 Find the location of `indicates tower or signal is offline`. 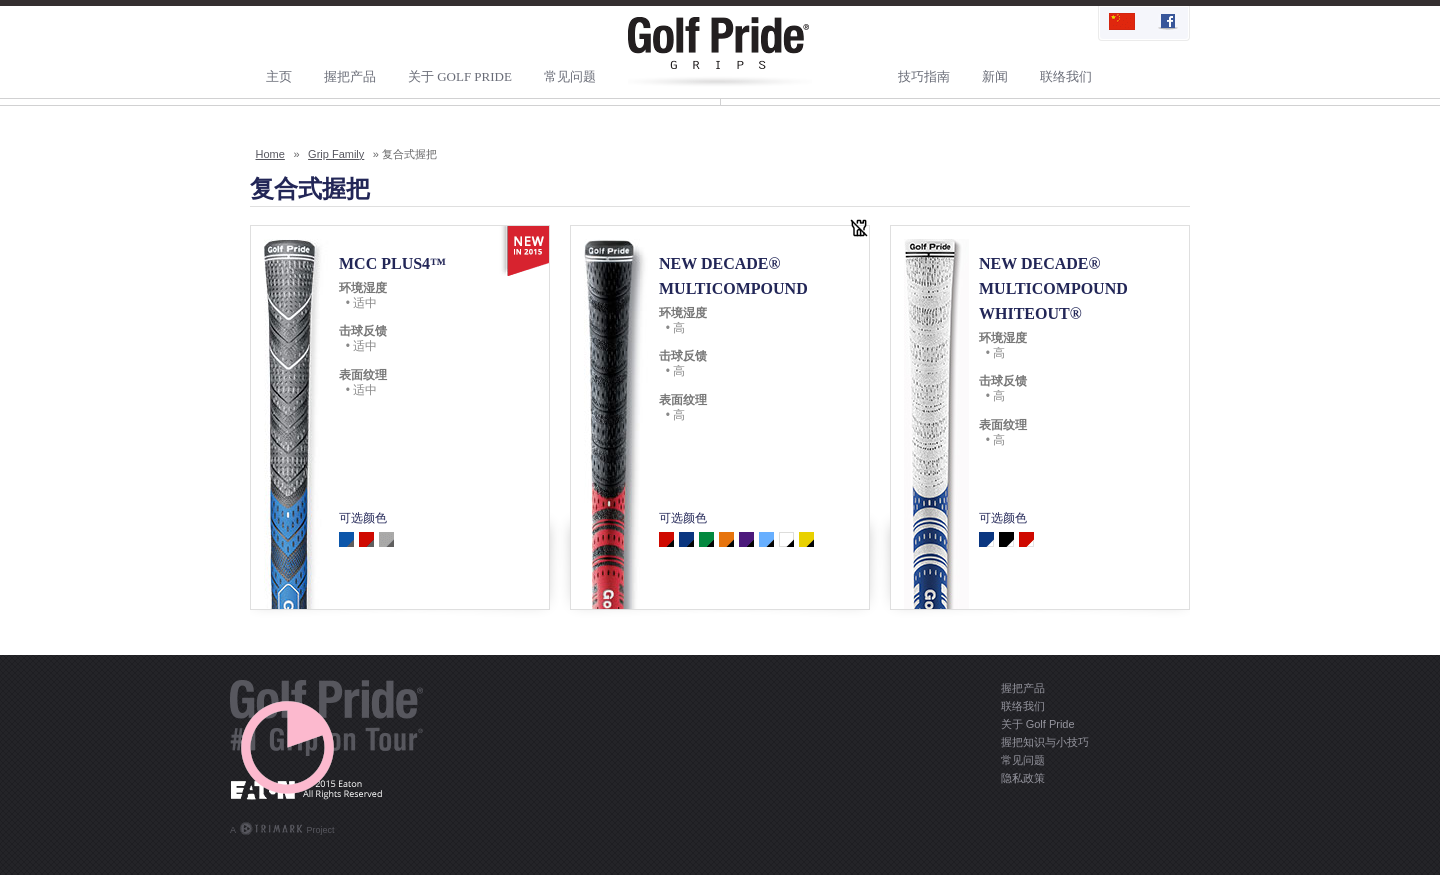

indicates tower or signal is offline is located at coordinates (859, 228).